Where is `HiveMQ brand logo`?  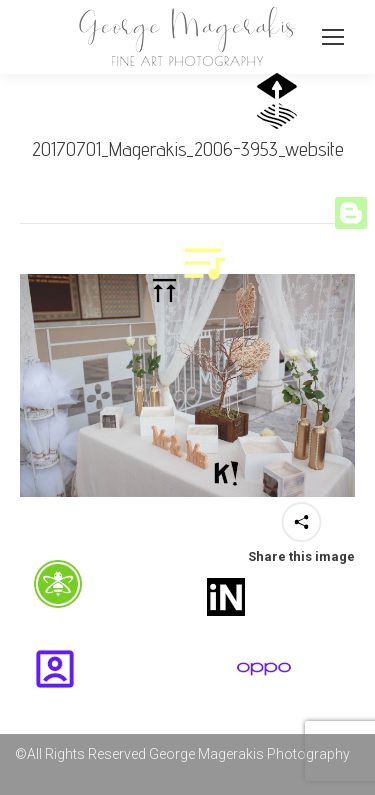 HiveMQ brand logo is located at coordinates (58, 584).